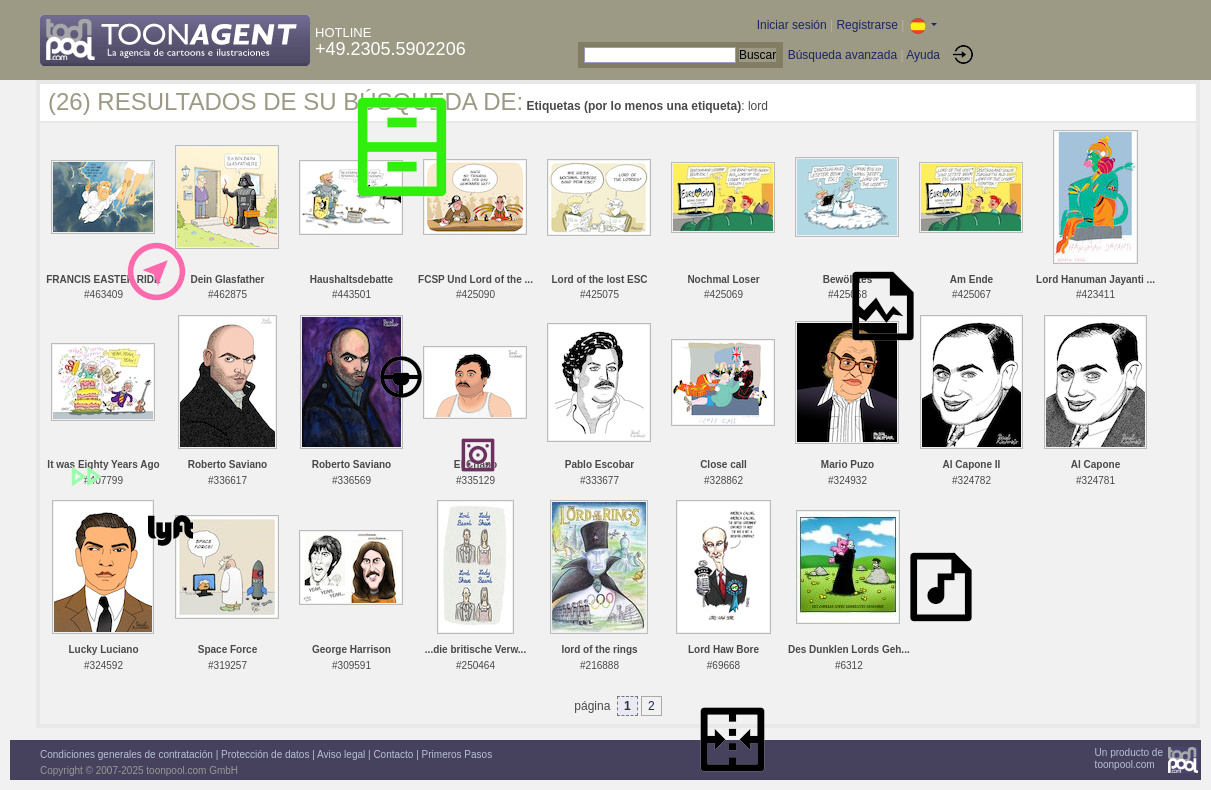 This screenshot has width=1211, height=790. I want to click on merge selected cells horizontally in a table, so click(732, 739).